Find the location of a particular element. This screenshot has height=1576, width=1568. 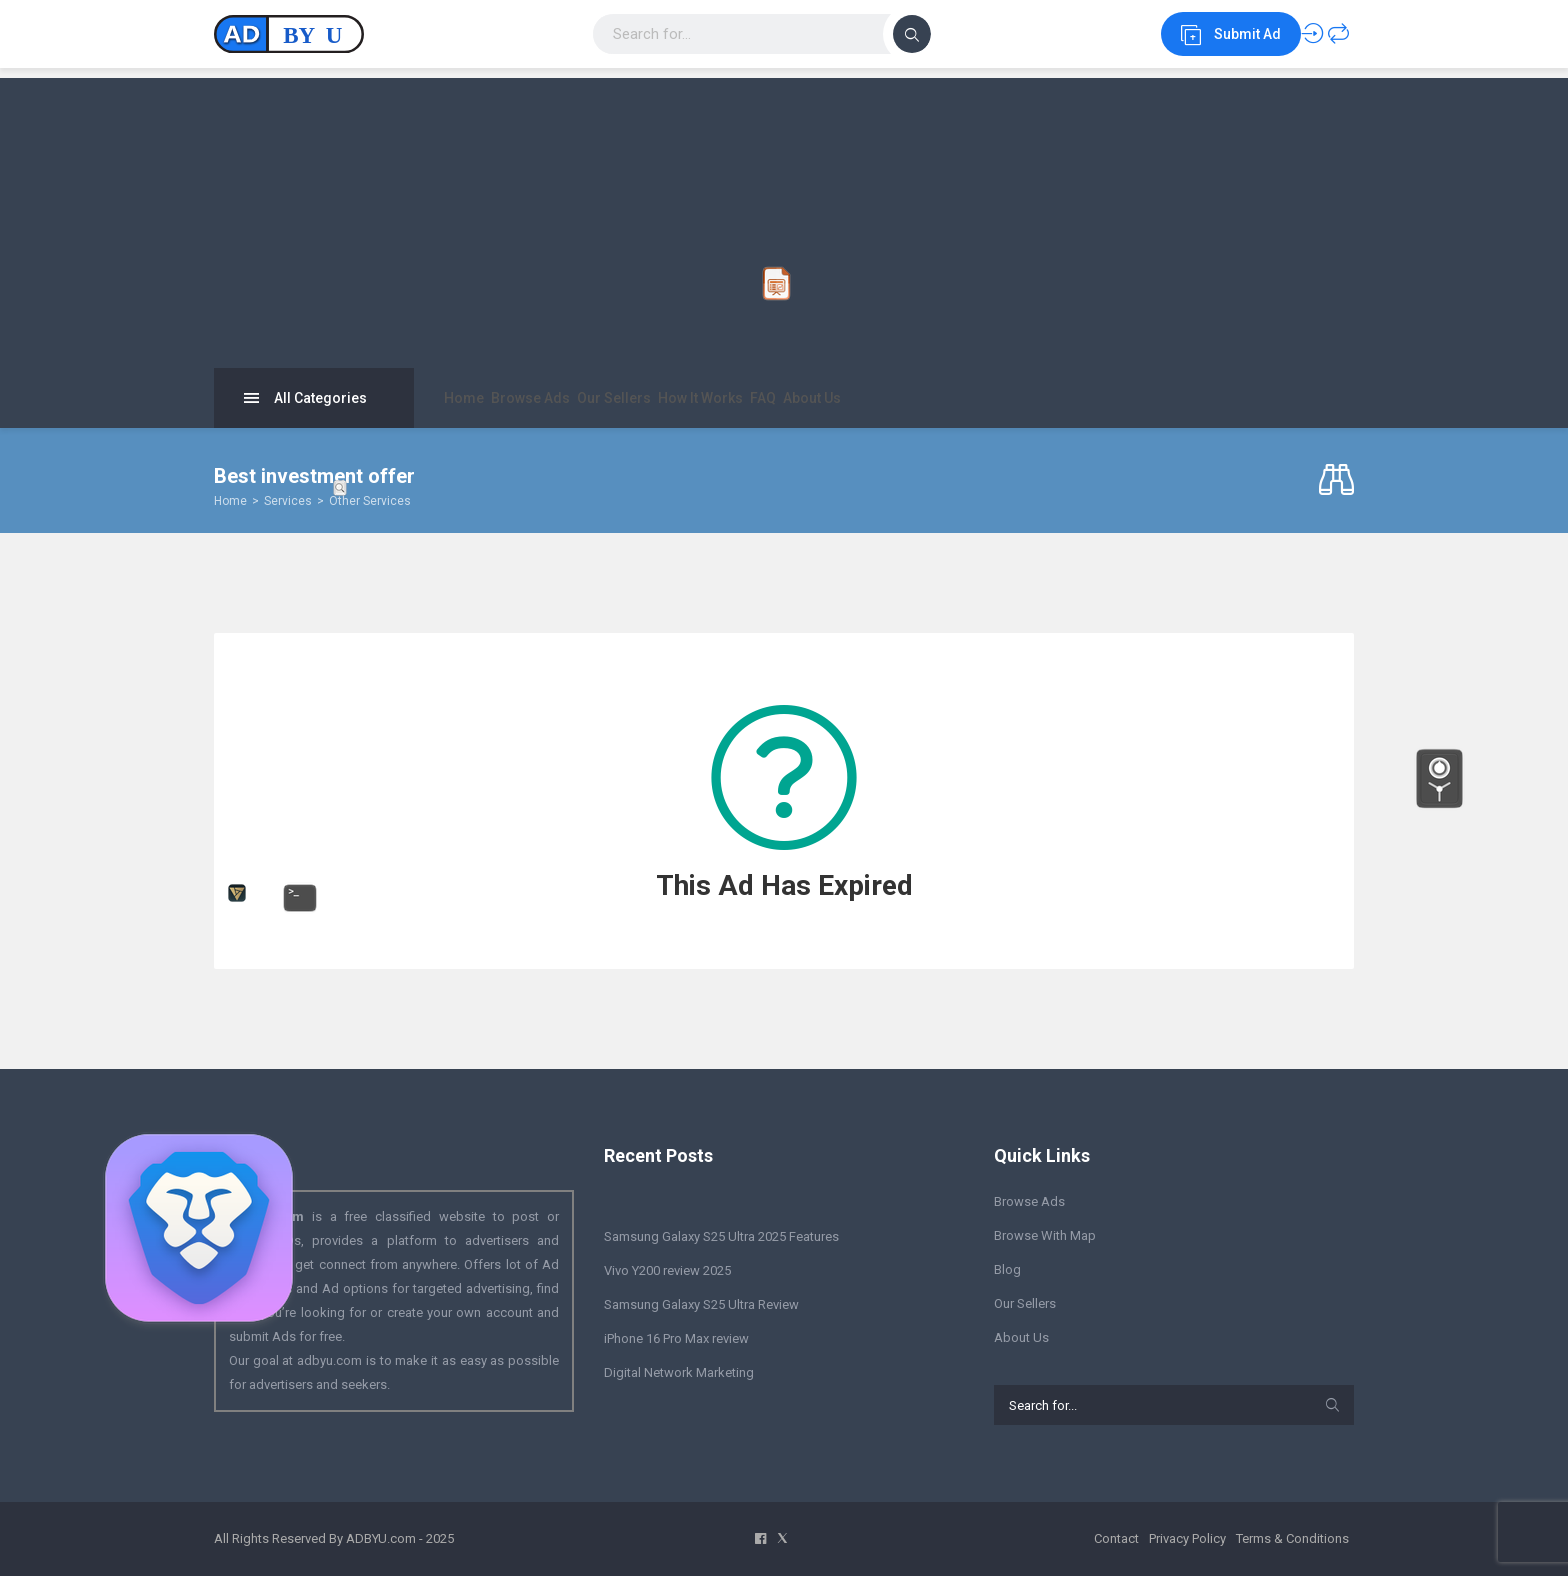

open the system logs application is located at coordinates (340, 488).